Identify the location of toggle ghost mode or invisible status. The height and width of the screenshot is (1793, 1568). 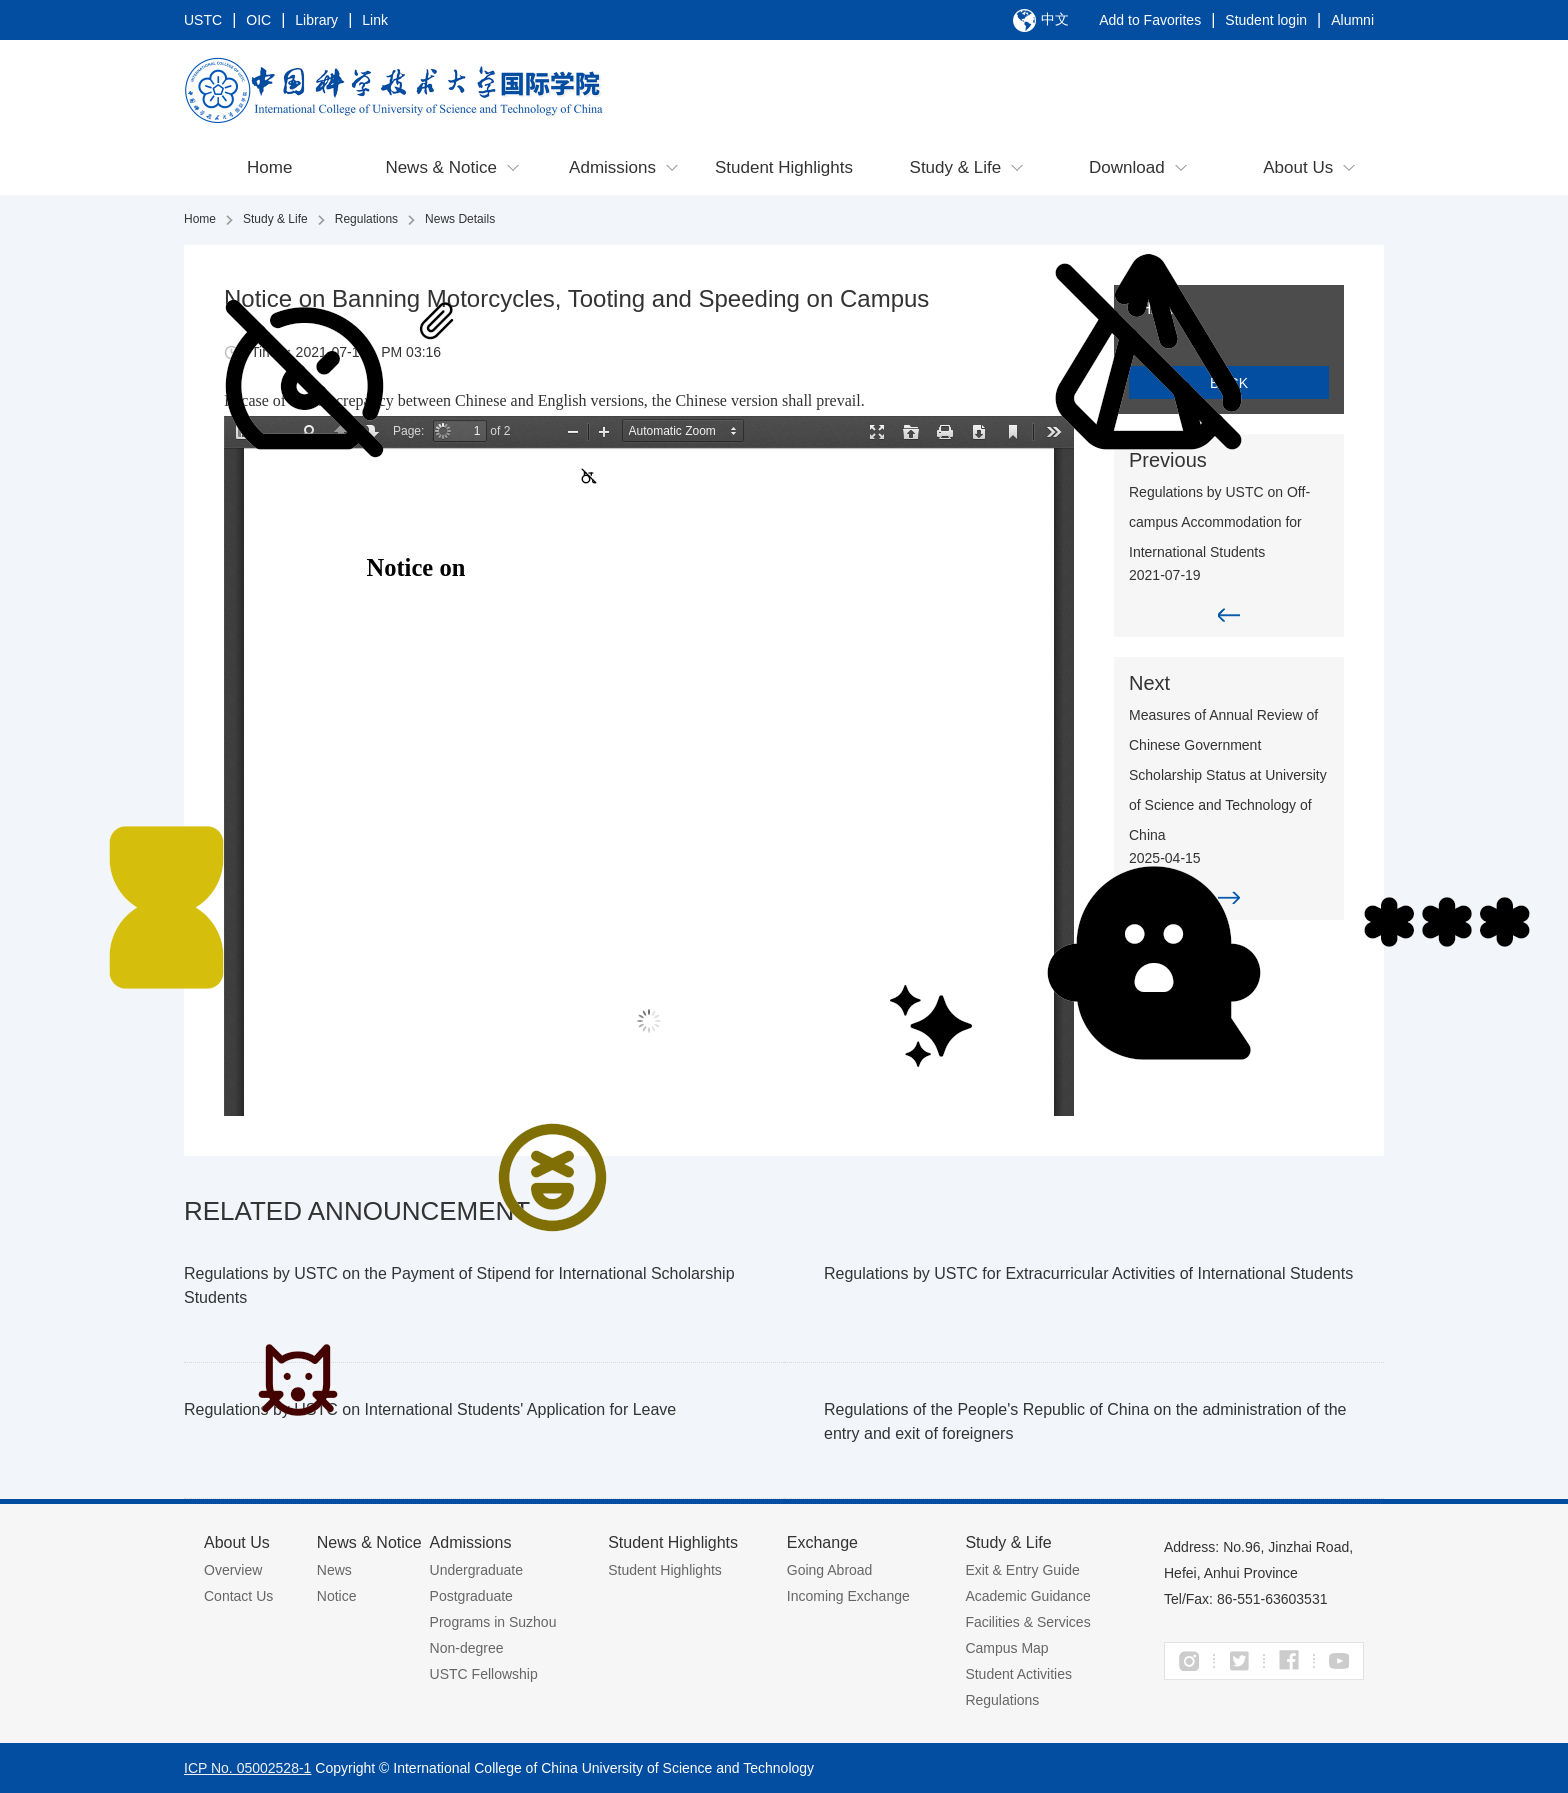
(1154, 963).